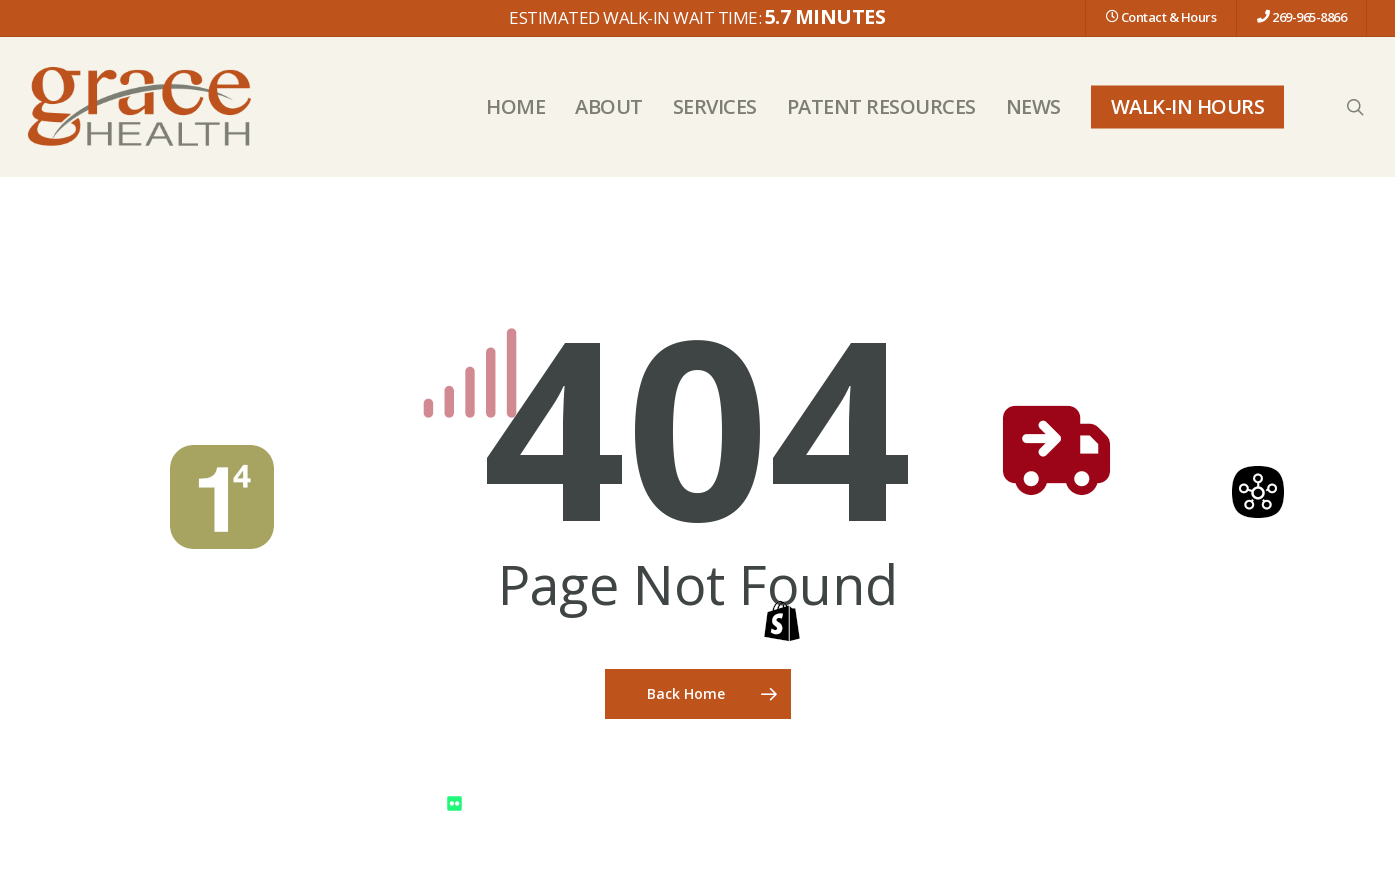 This screenshot has height=890, width=1395. Describe the element at coordinates (222, 497) in the screenshot. I see `open cloudflare 1.1.1.1 dns app` at that location.